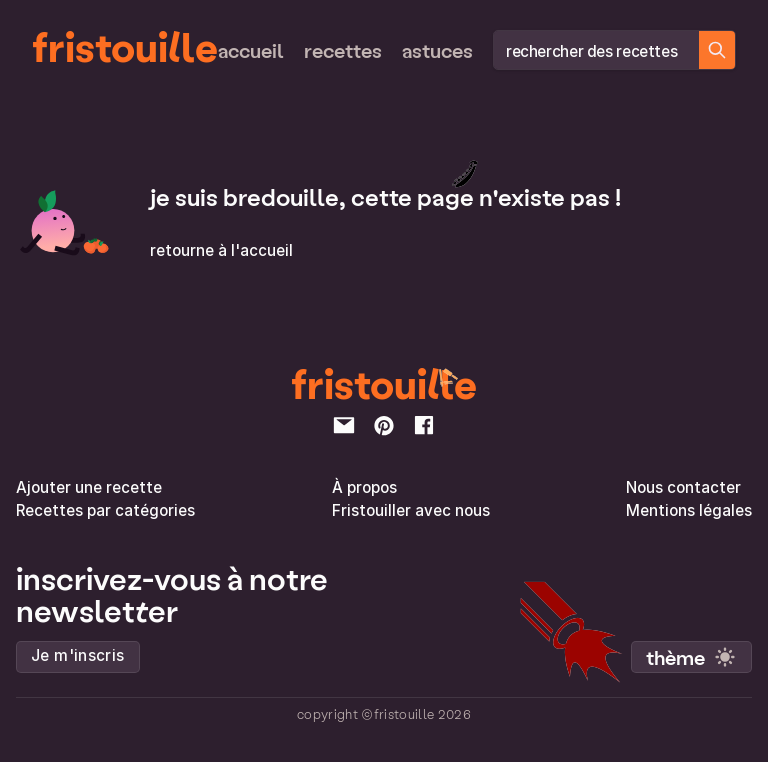  Describe the element at coordinates (571, 632) in the screenshot. I see `indicates weapon fired or shooting action` at that location.